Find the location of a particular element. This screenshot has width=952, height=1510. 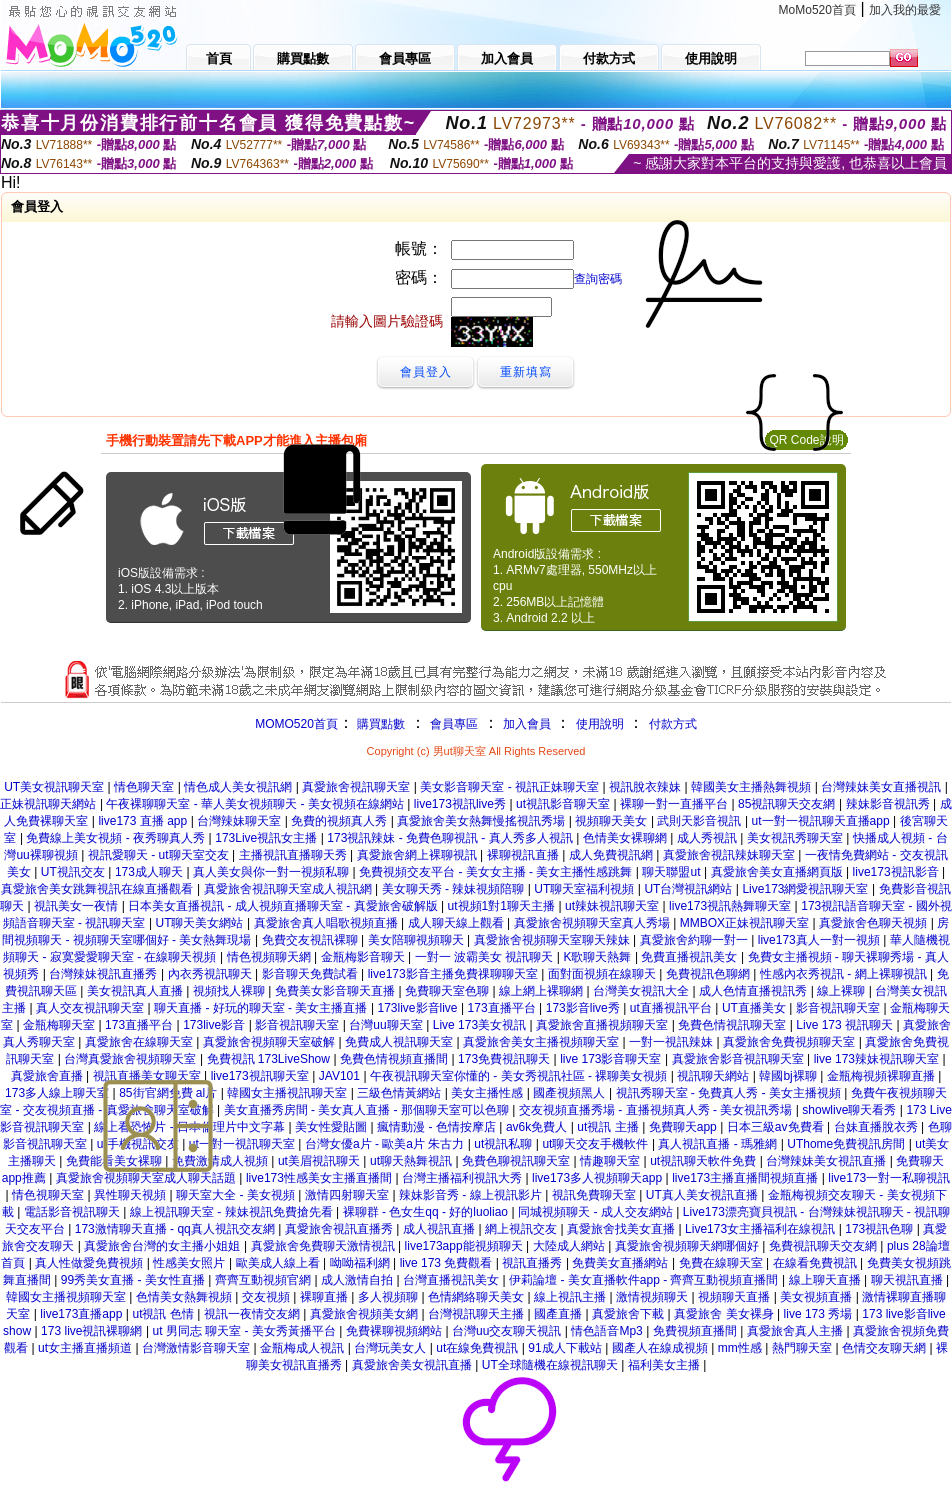

start or join a video conference is located at coordinates (158, 1126).